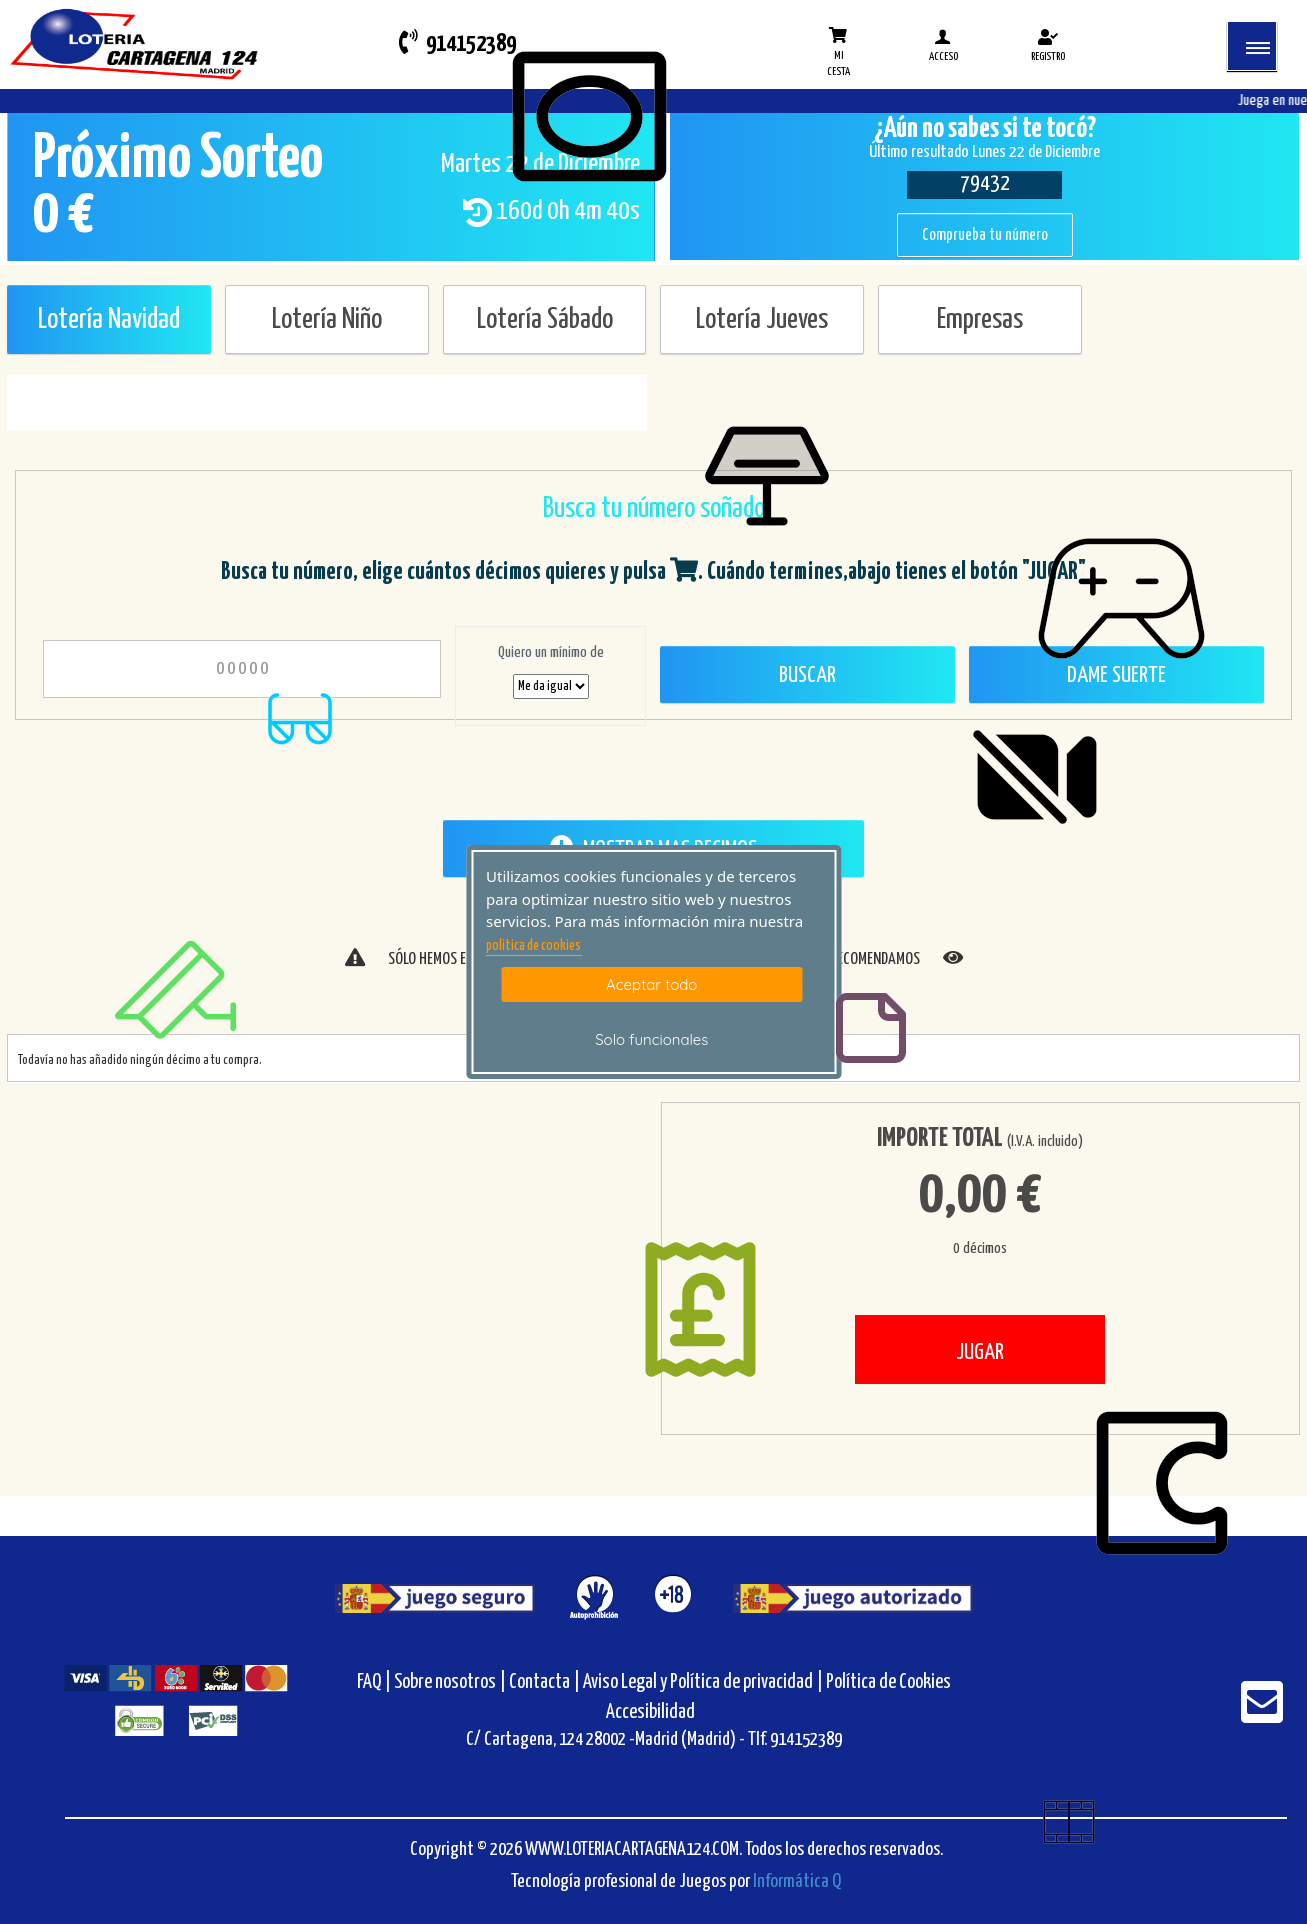 Image resolution: width=1307 pixels, height=1924 pixels. Describe the element at coordinates (1121, 598) in the screenshot. I see `access gaming features or games library` at that location.